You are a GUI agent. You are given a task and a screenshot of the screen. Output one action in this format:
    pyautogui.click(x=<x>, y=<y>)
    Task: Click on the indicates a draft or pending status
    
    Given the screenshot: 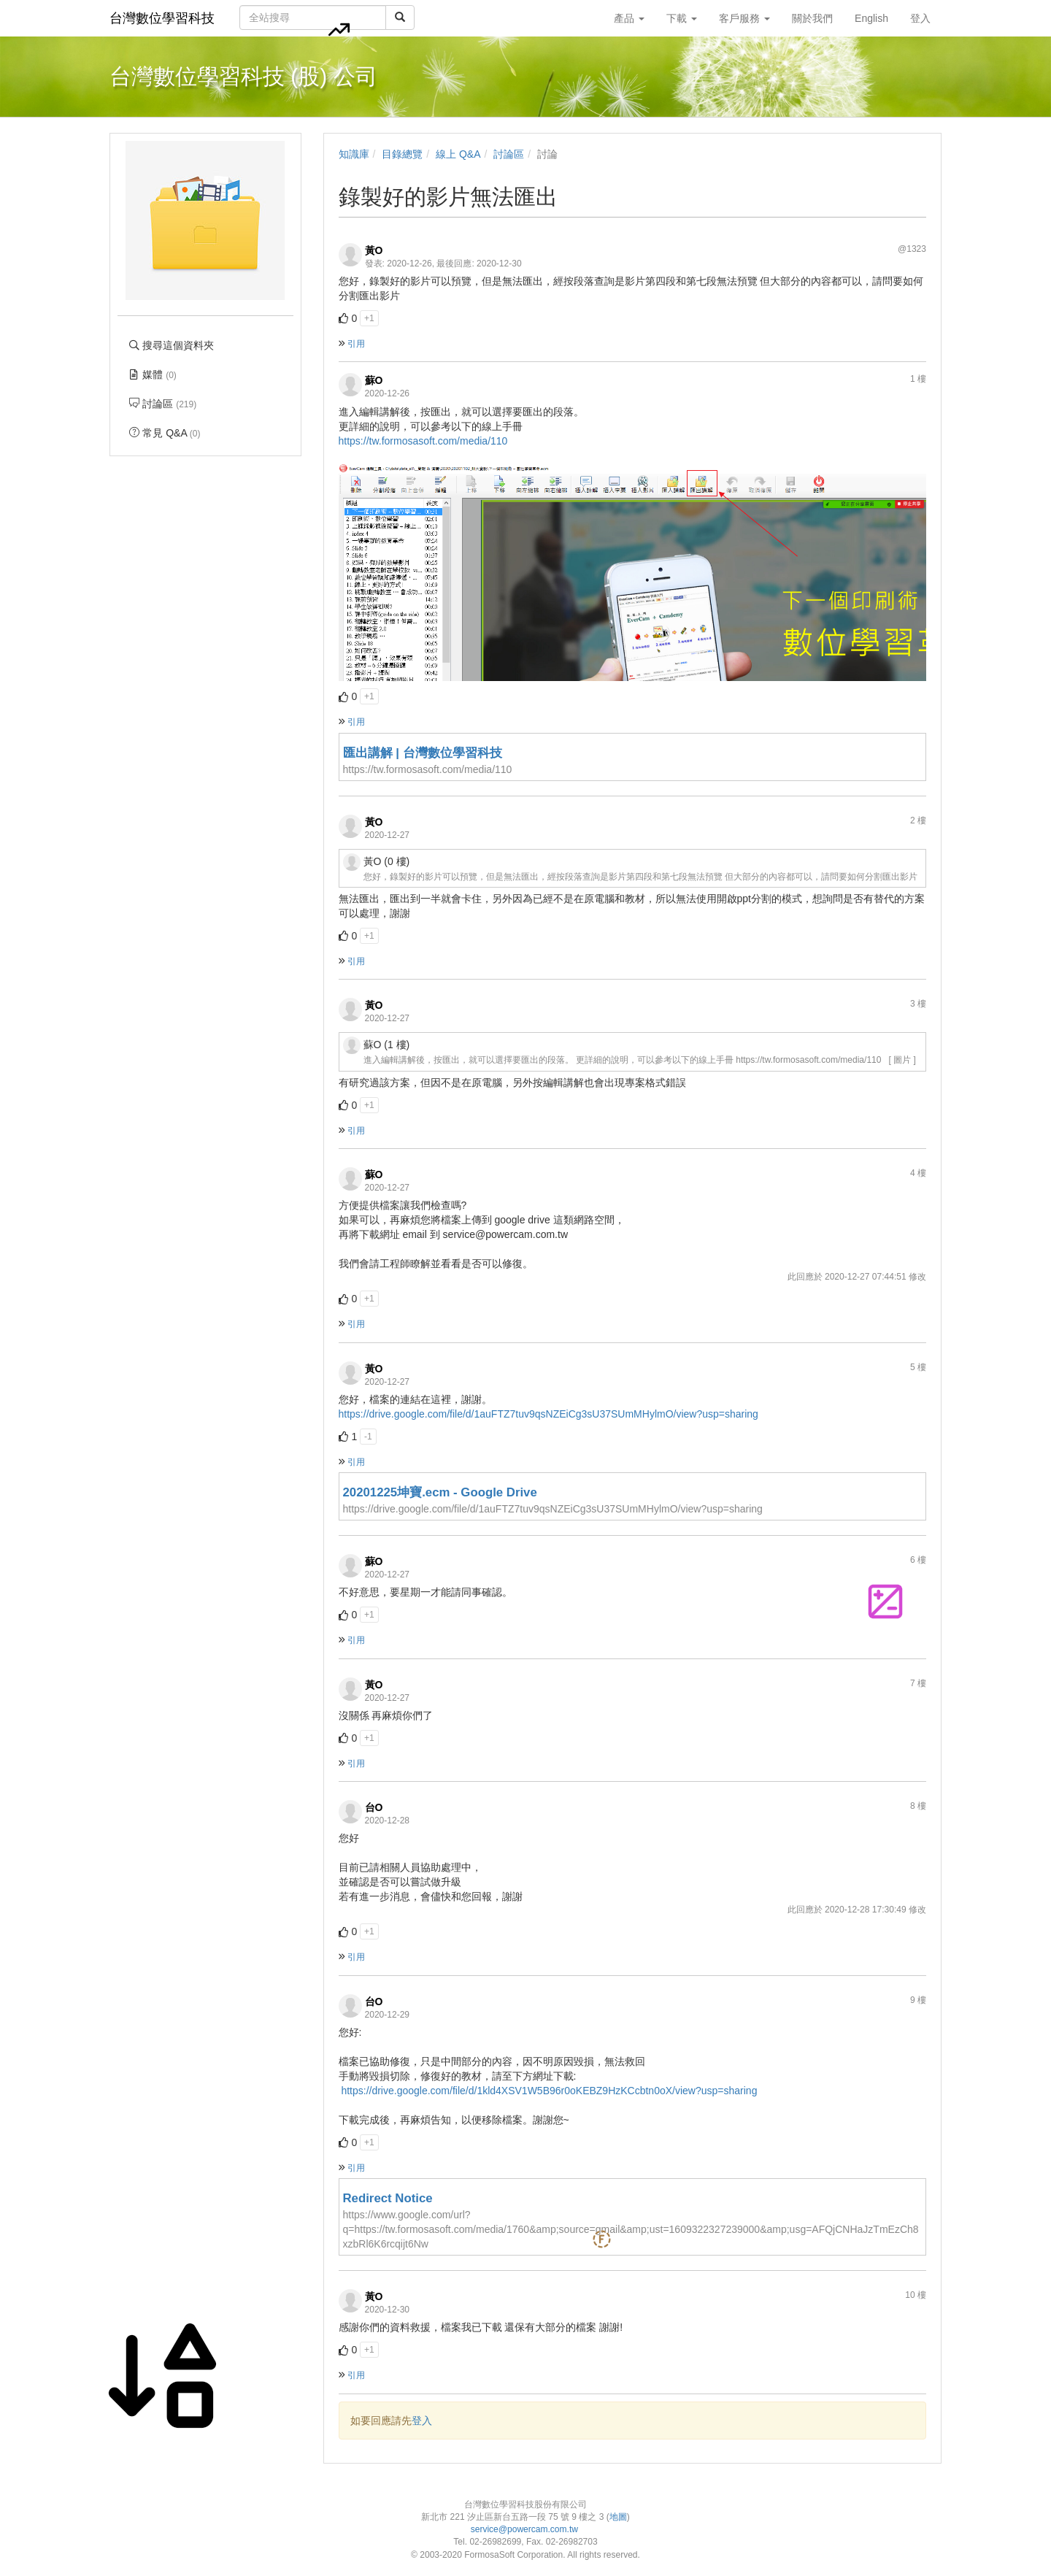 What is the action you would take?
    pyautogui.click(x=601, y=2239)
    